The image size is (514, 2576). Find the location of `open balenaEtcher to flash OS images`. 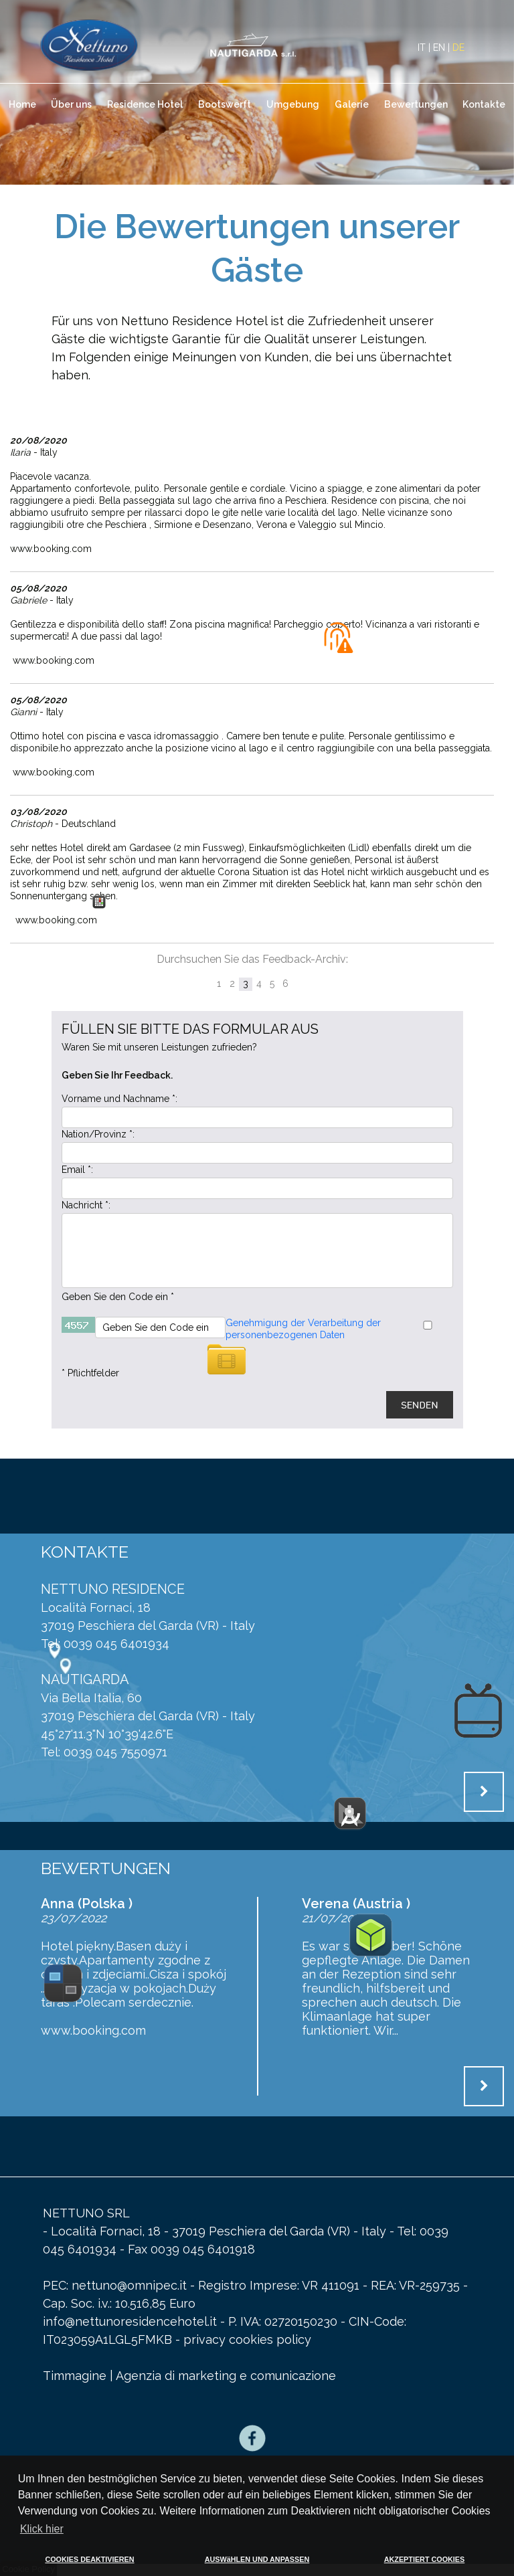

open balenaEtcher to flash OS images is located at coordinates (371, 1935).